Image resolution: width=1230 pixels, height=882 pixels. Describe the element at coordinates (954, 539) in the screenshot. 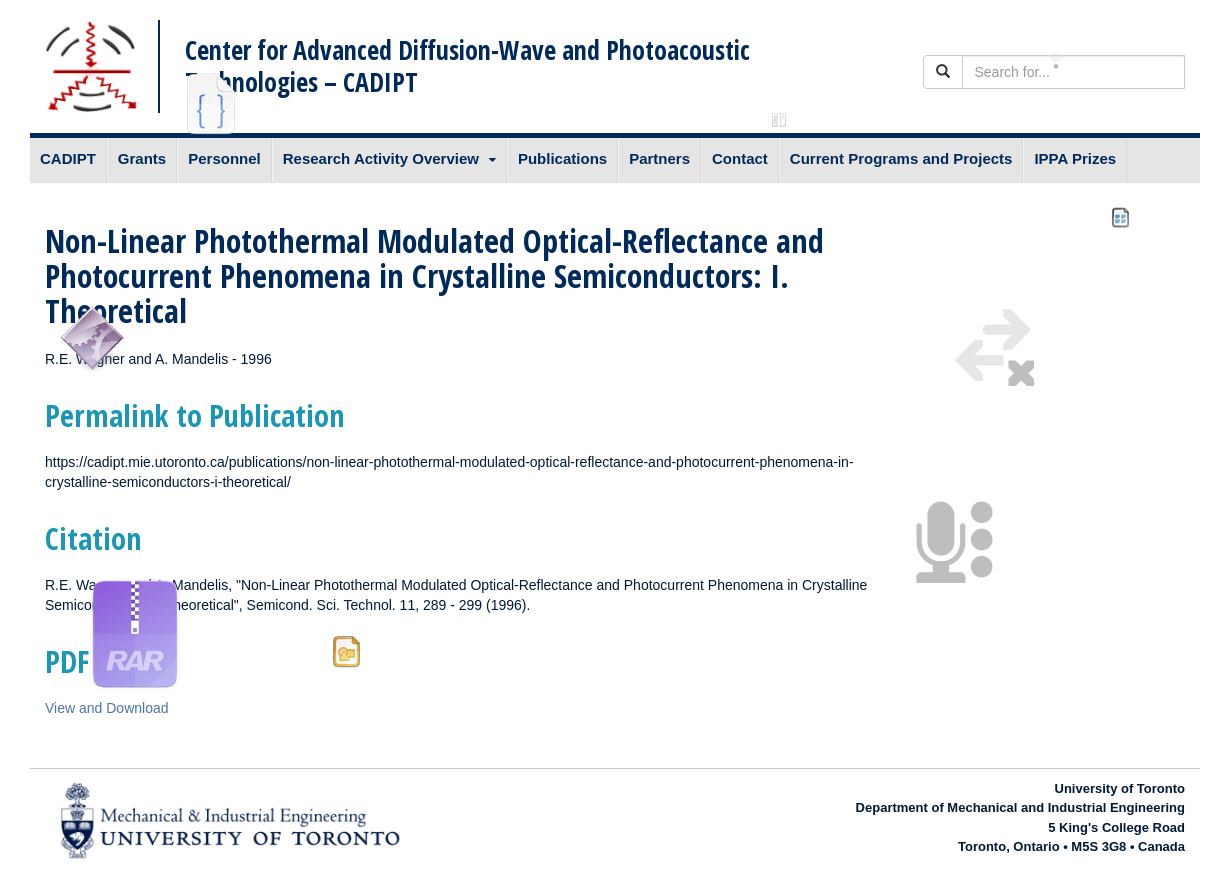

I see `microphone input level is high` at that location.